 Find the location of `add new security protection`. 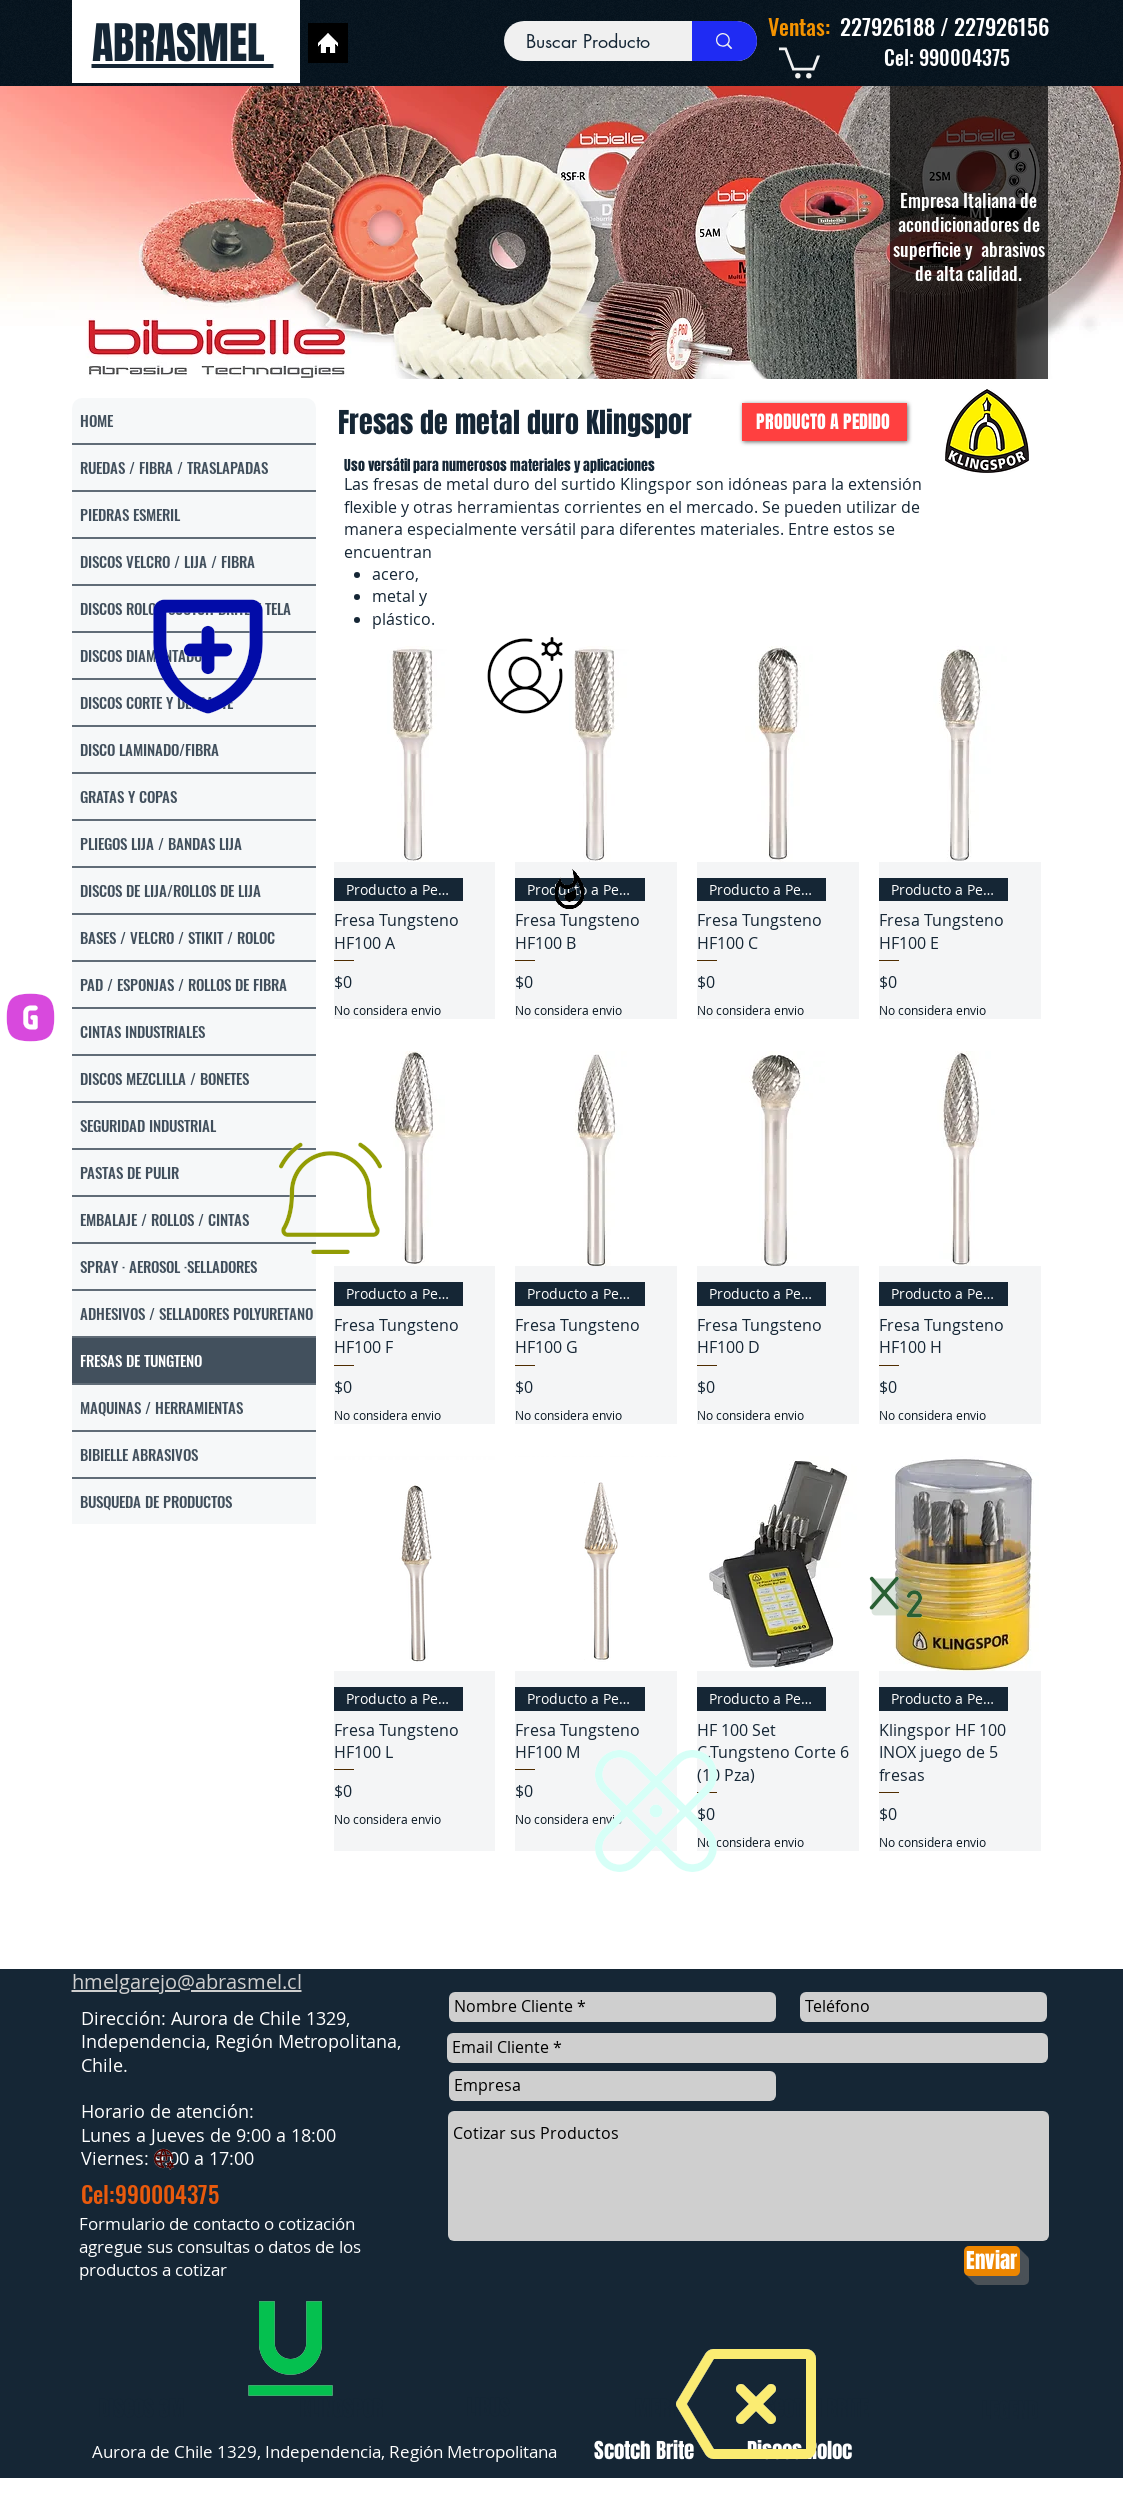

add new security protection is located at coordinates (208, 650).